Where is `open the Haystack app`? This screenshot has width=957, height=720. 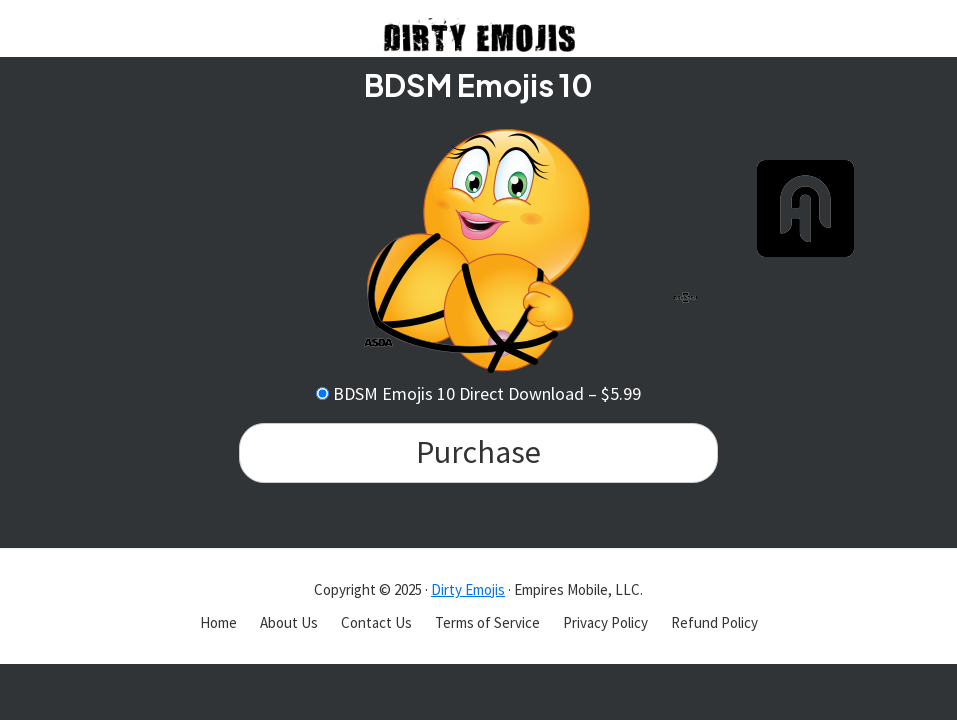 open the Haystack app is located at coordinates (805, 208).